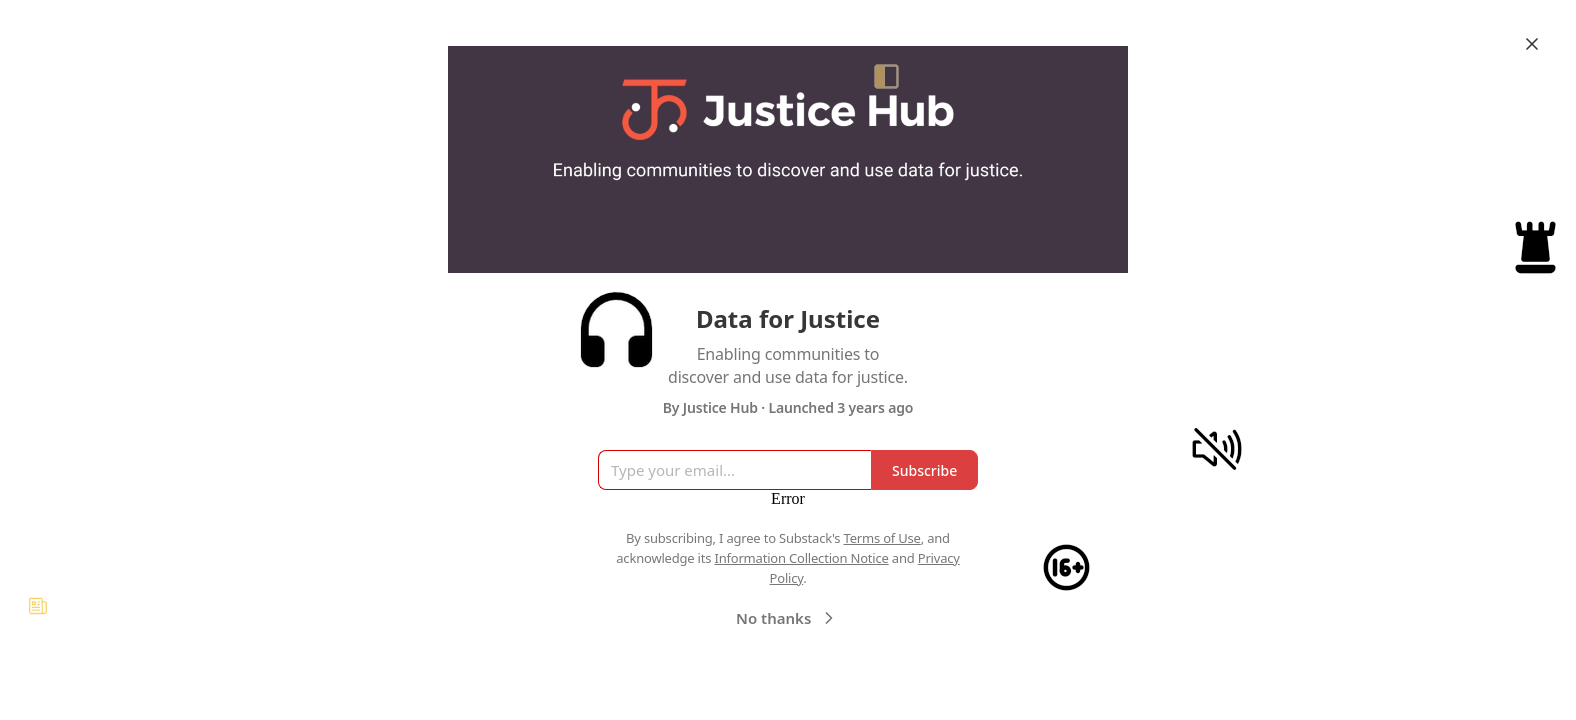 The width and height of the screenshot is (1576, 720). I want to click on view news or articles, so click(38, 606).